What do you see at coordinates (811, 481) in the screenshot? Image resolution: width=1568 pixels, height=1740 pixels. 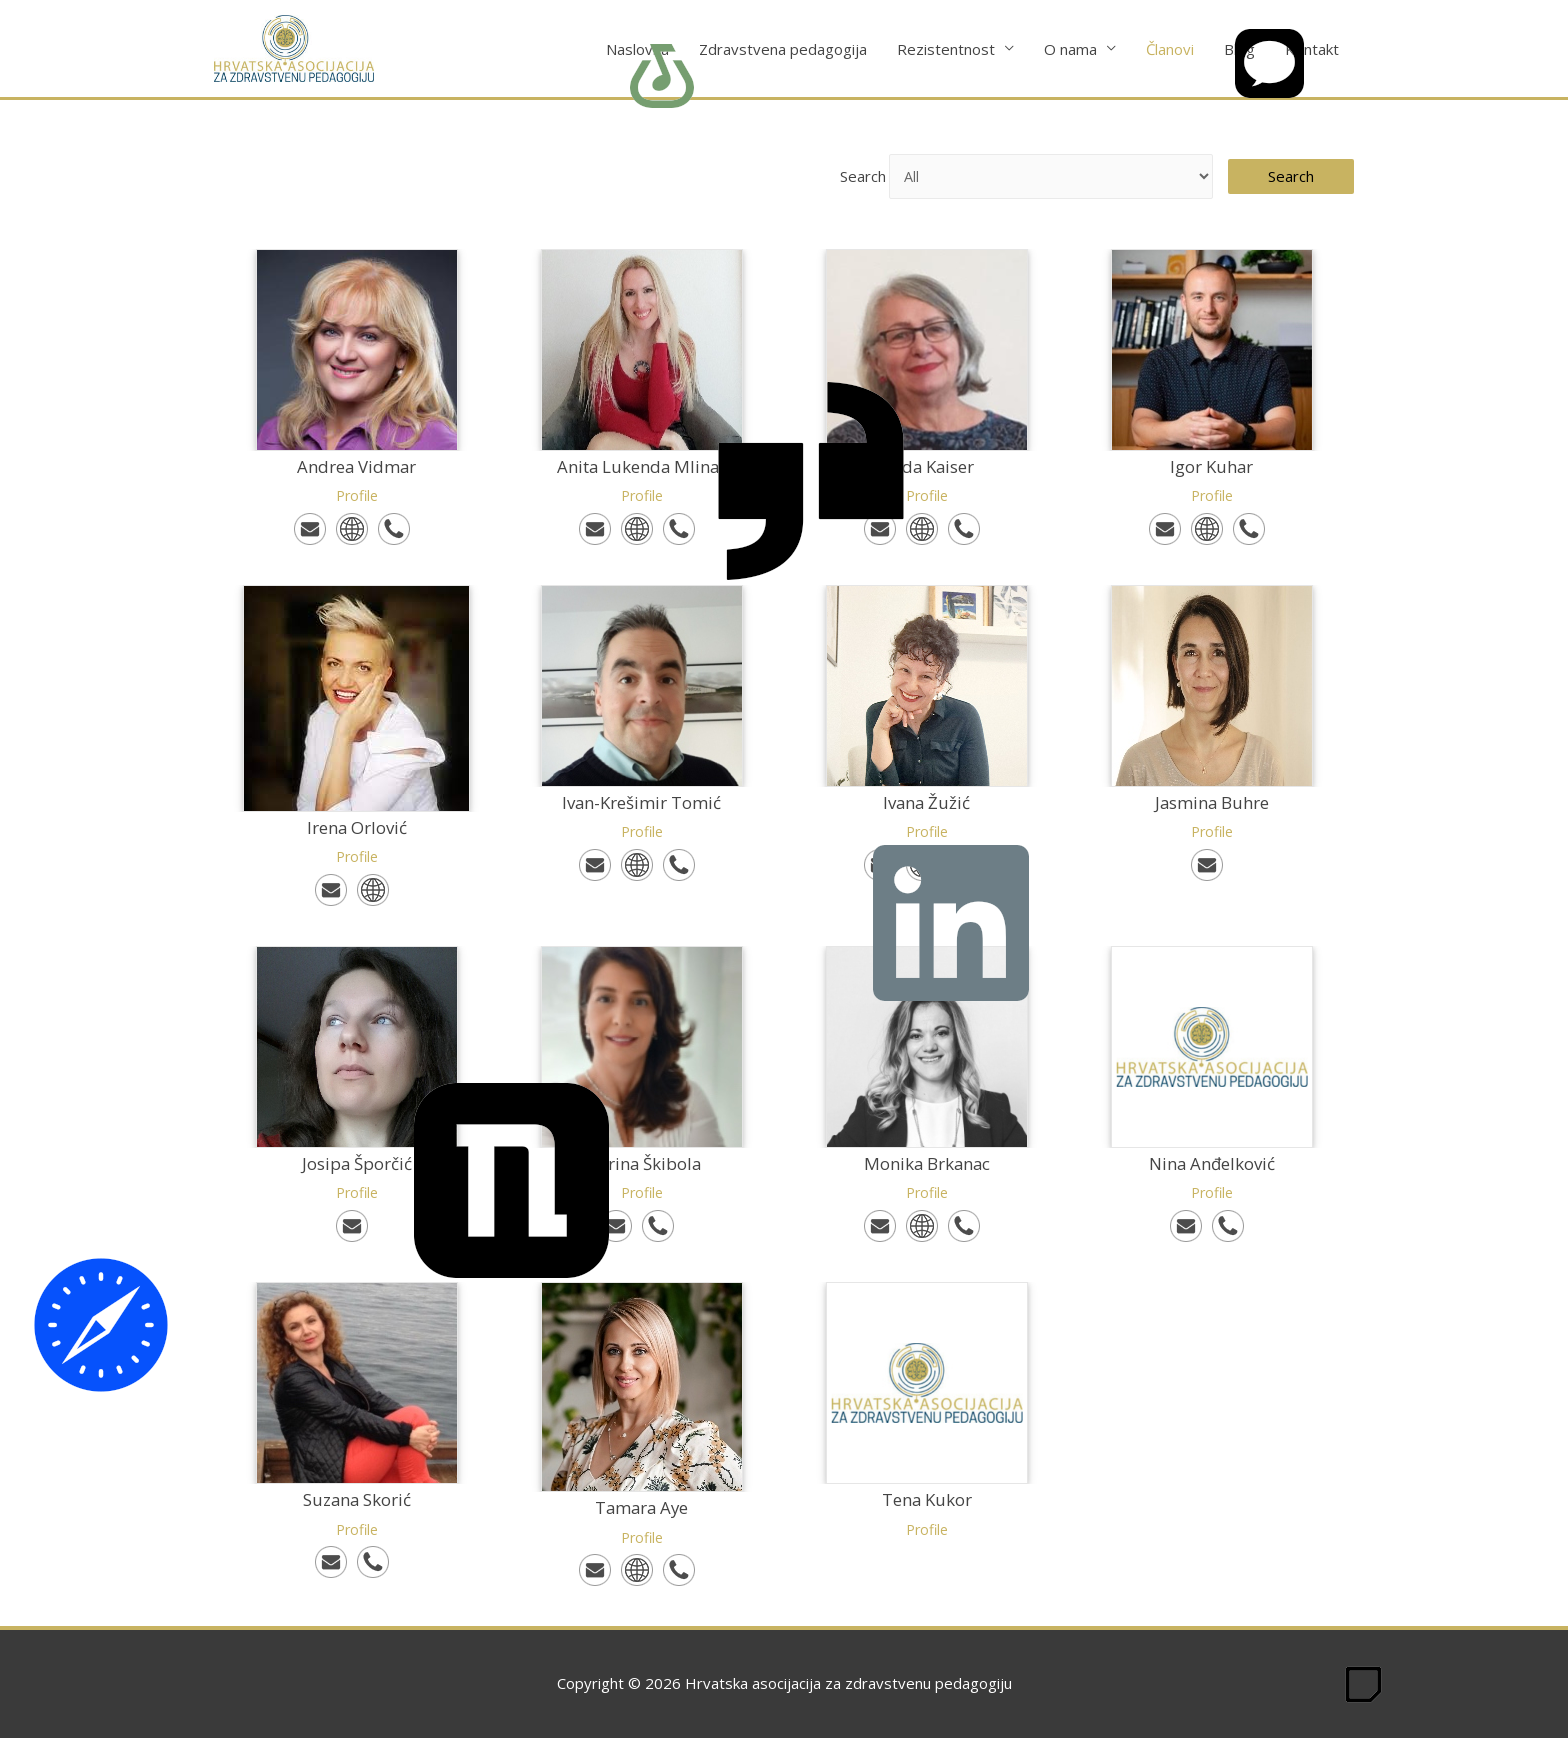 I see `visit glassdoor website` at bounding box center [811, 481].